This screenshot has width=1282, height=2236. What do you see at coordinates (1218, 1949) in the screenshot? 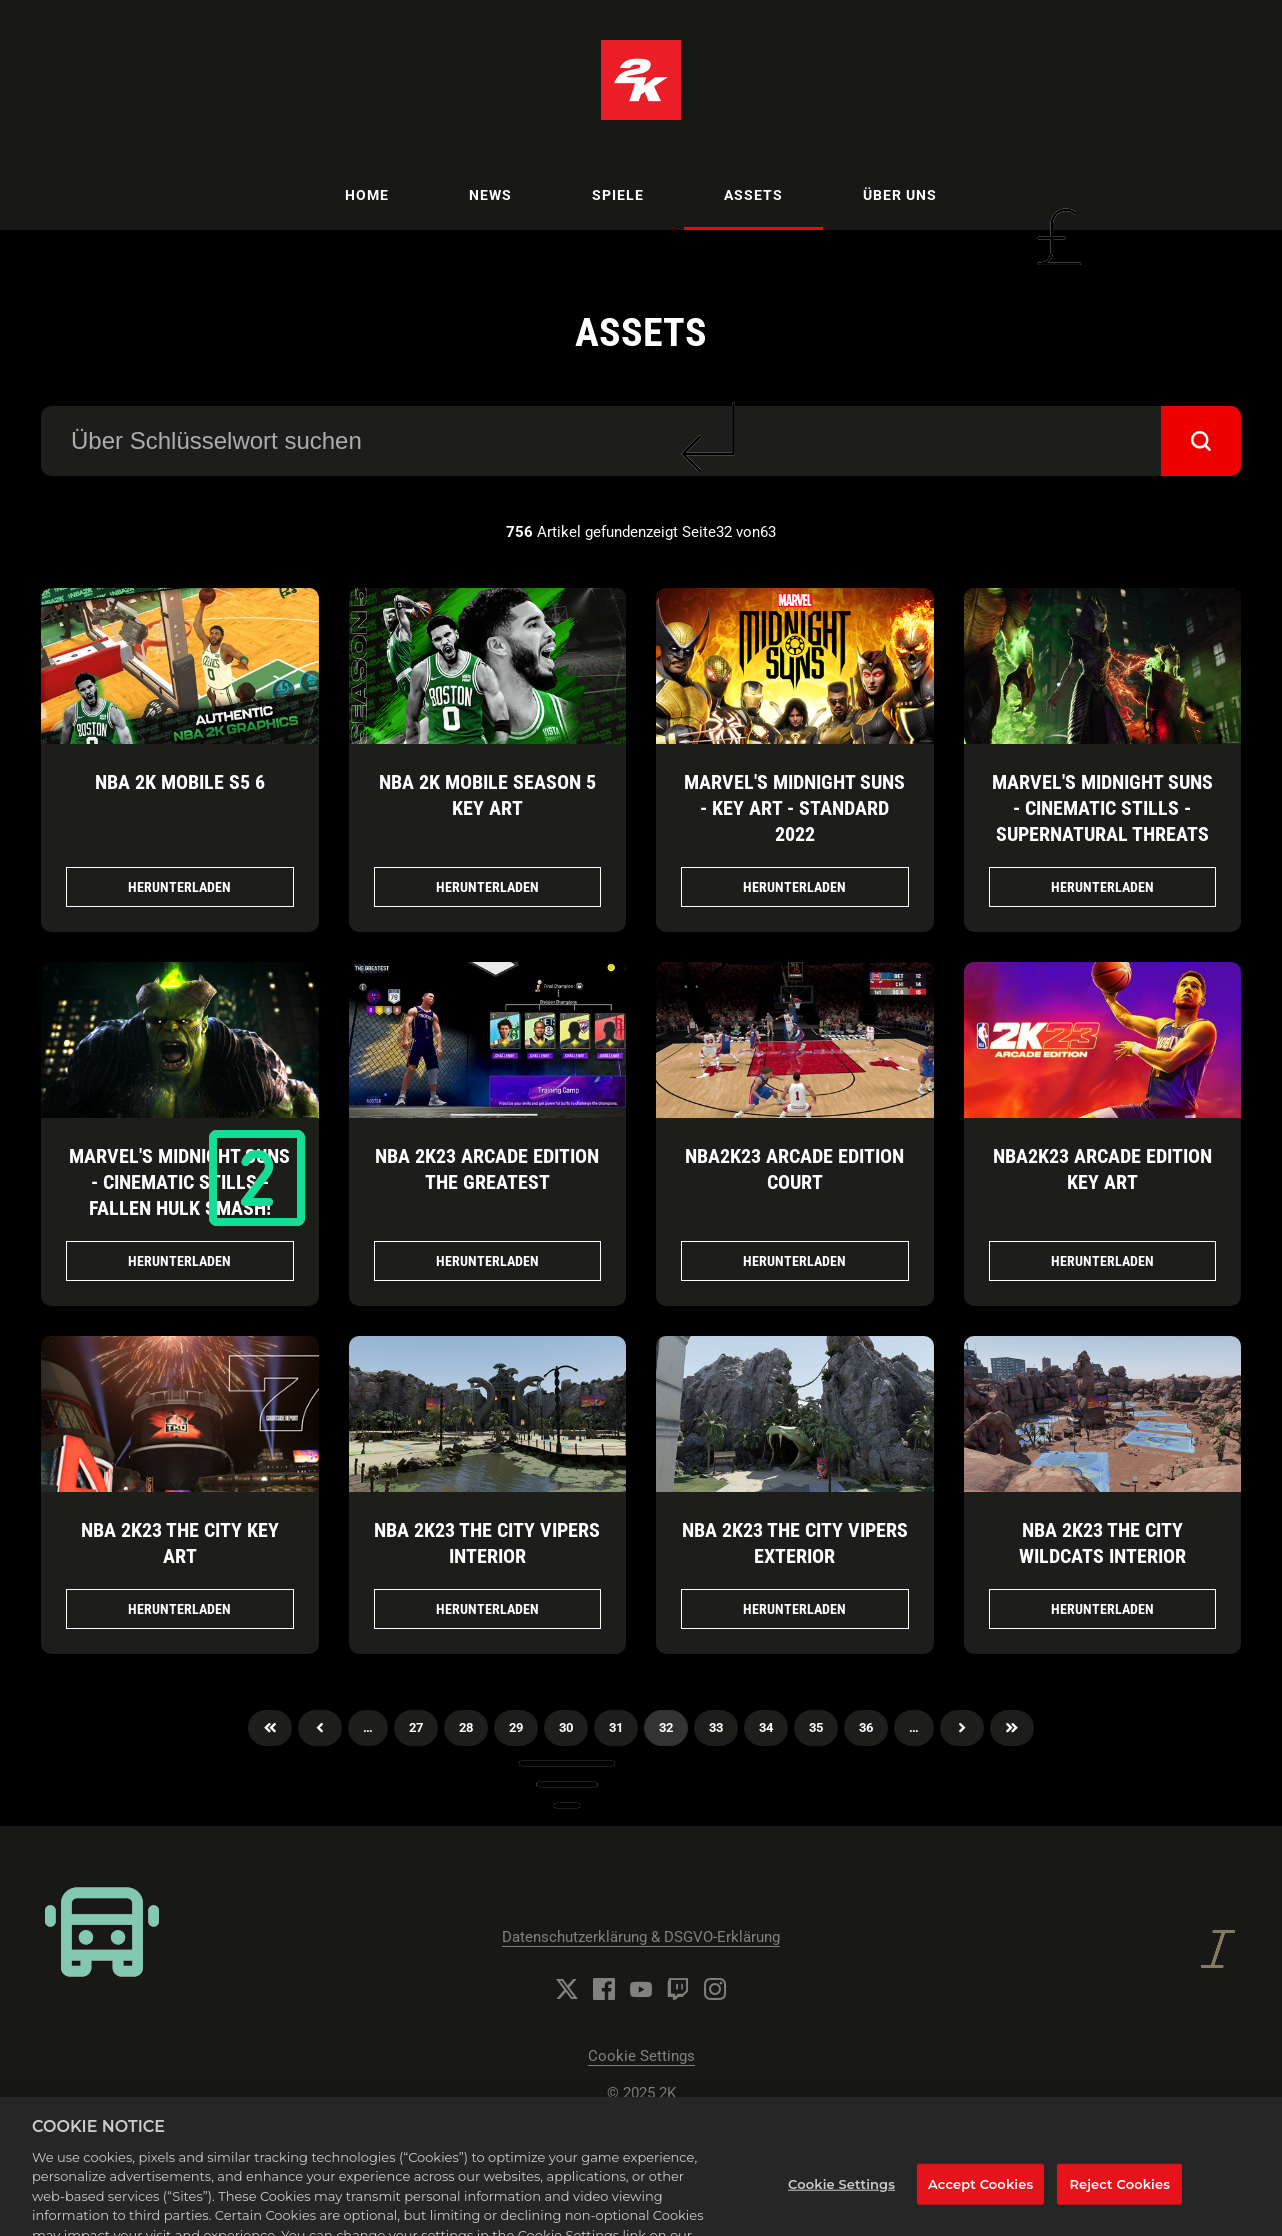
I see `apply italic formatting to selected text` at bounding box center [1218, 1949].